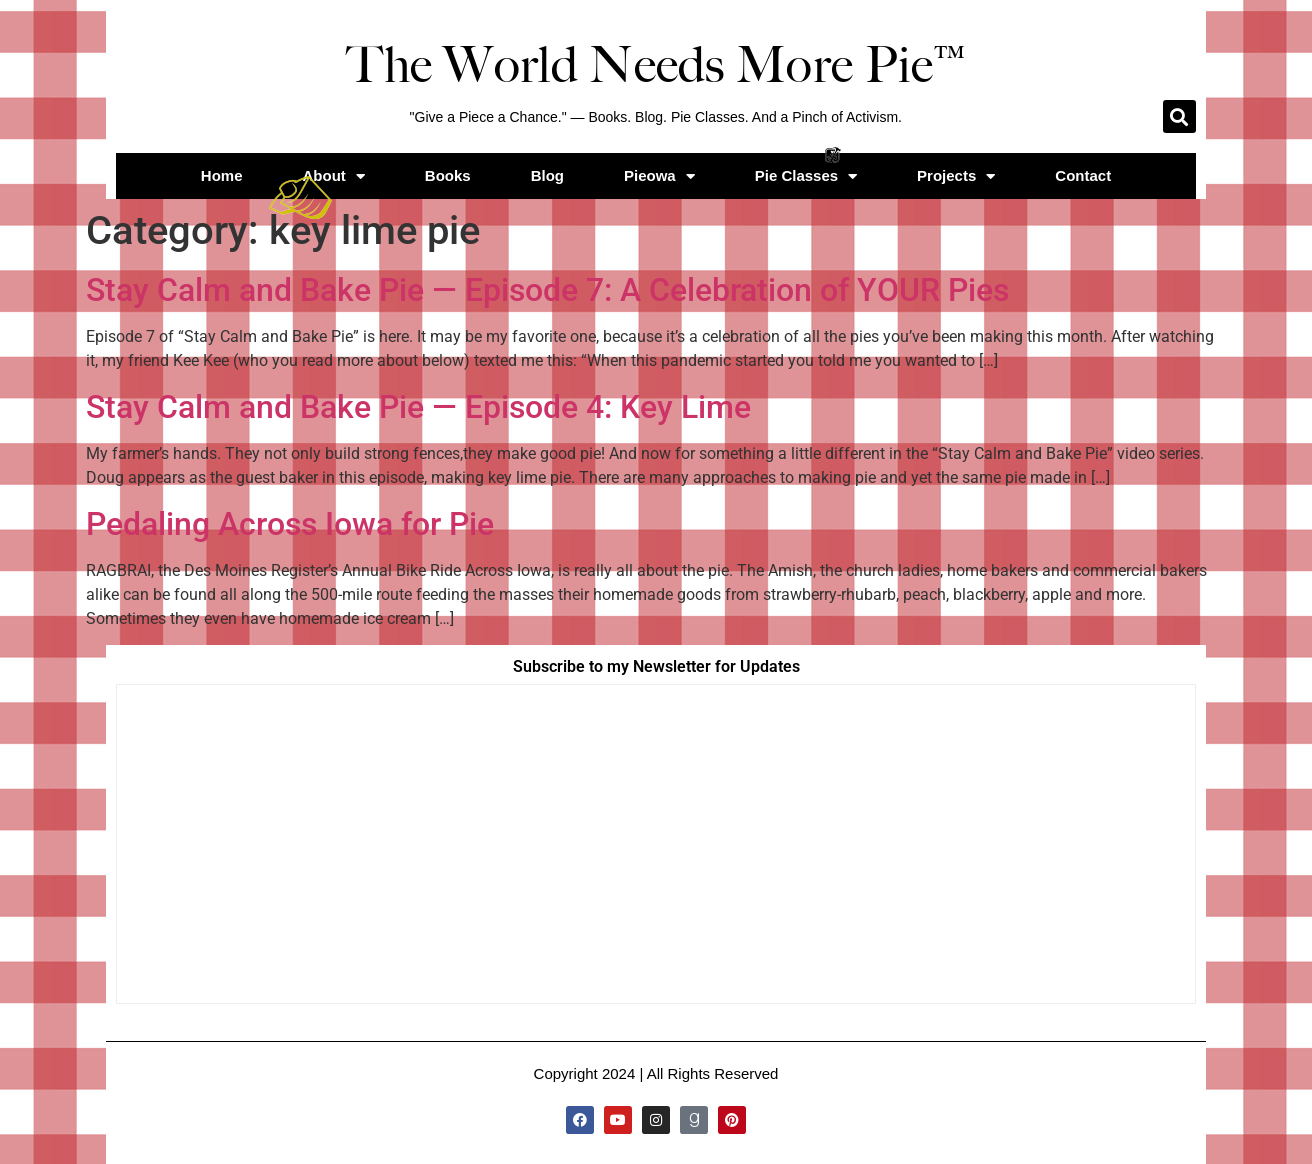  I want to click on lefthook git hooks manager logo, so click(300, 197).